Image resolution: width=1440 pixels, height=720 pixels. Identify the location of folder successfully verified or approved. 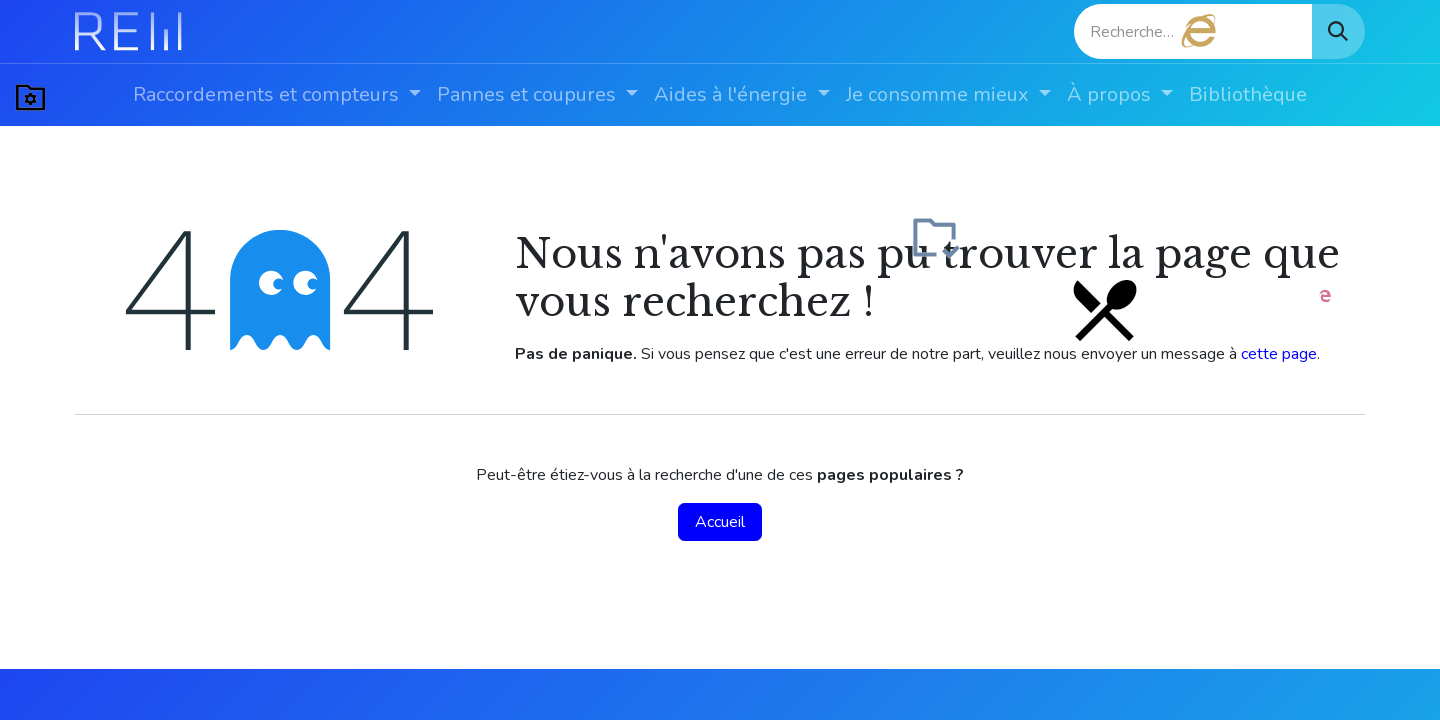
(934, 237).